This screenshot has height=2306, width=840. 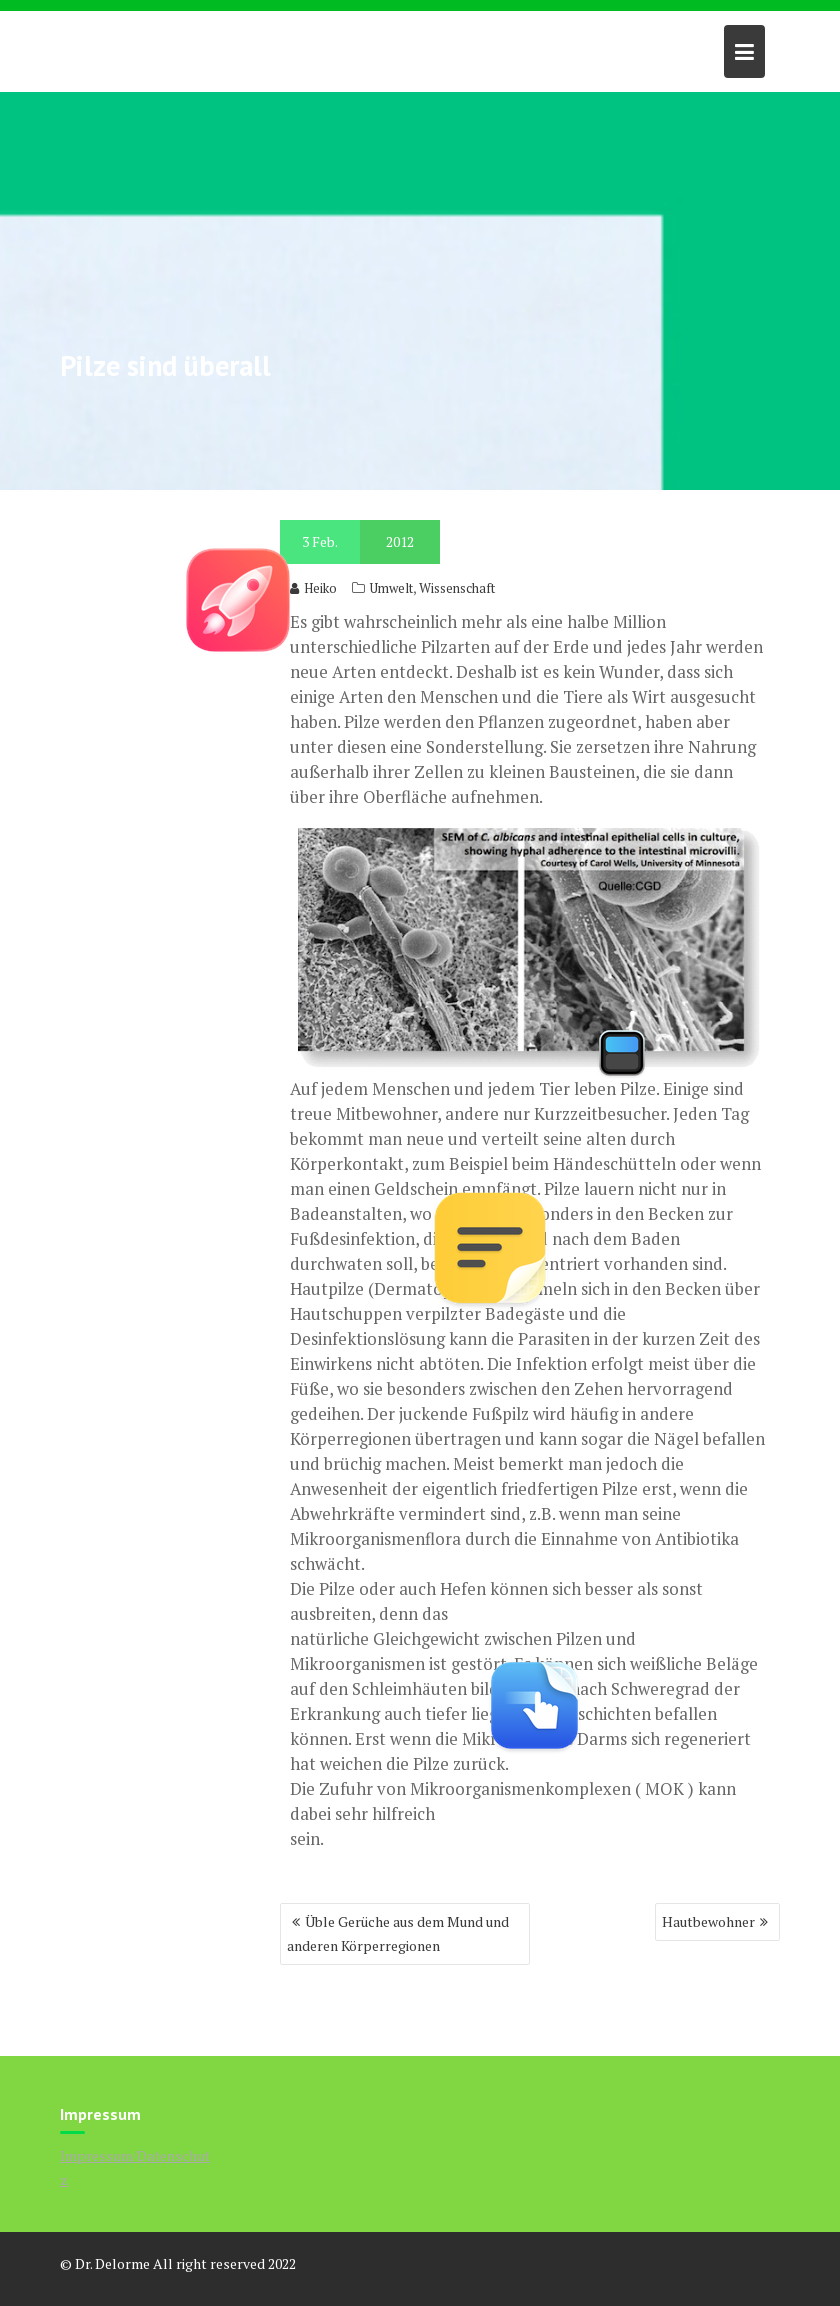 What do you see at coordinates (622, 1053) in the screenshot?
I see `open desktop activities preferences` at bounding box center [622, 1053].